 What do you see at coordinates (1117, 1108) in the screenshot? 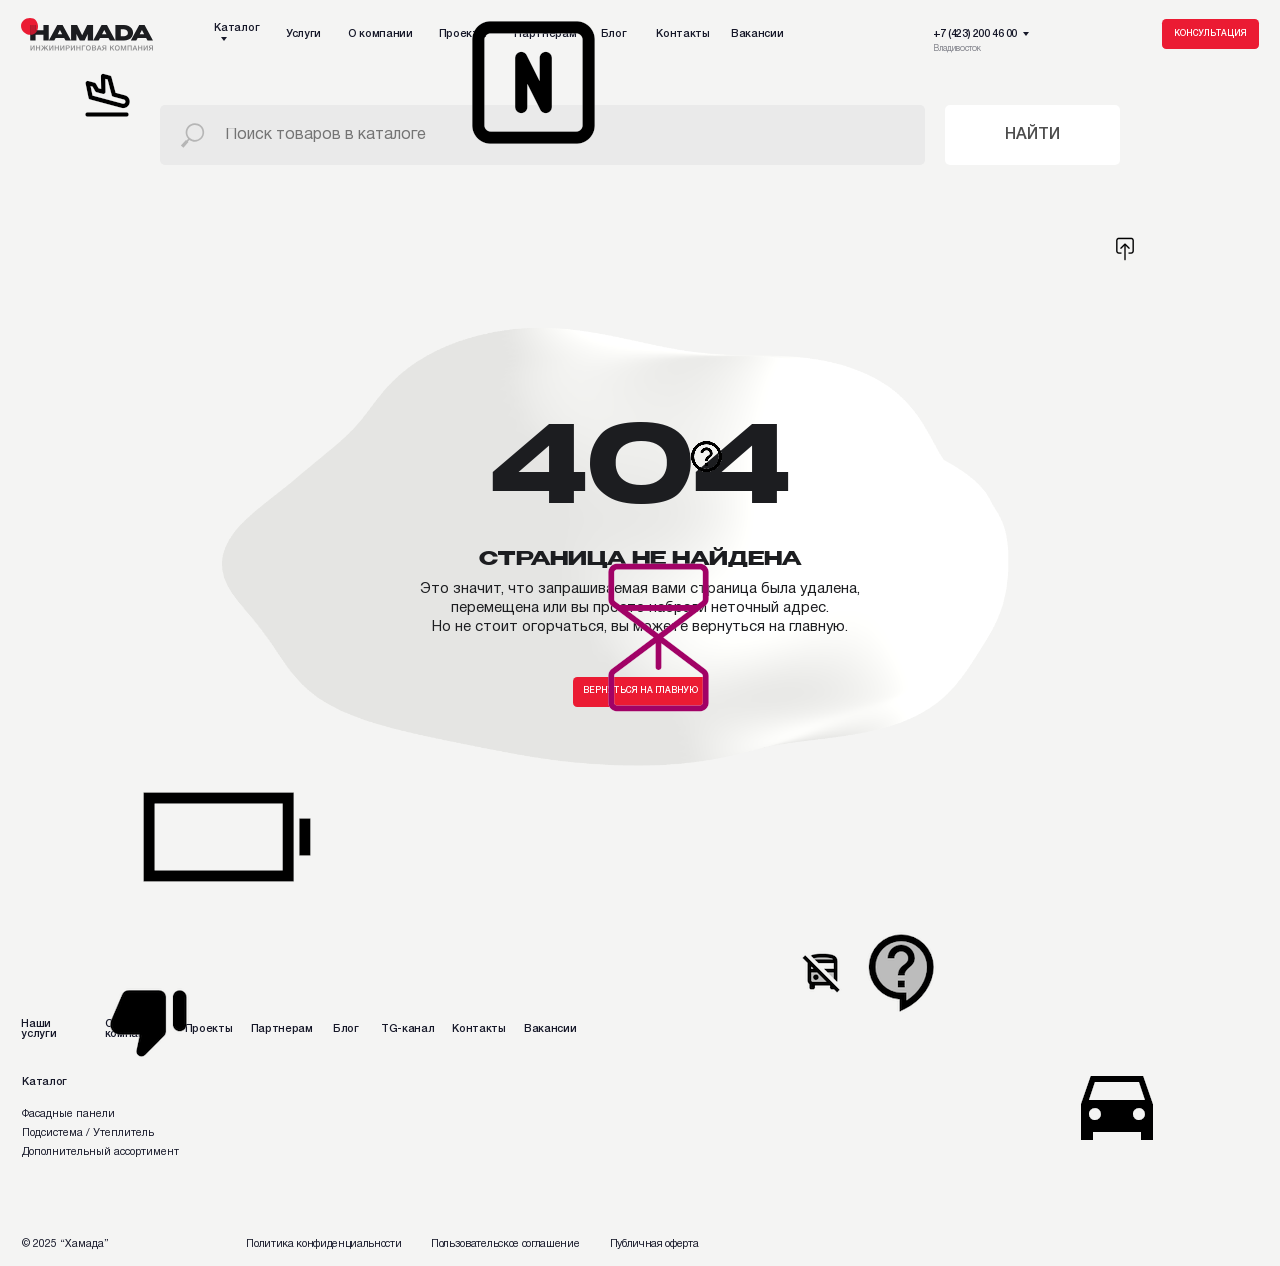
I see `view estimated time of arrival for your drive` at bounding box center [1117, 1108].